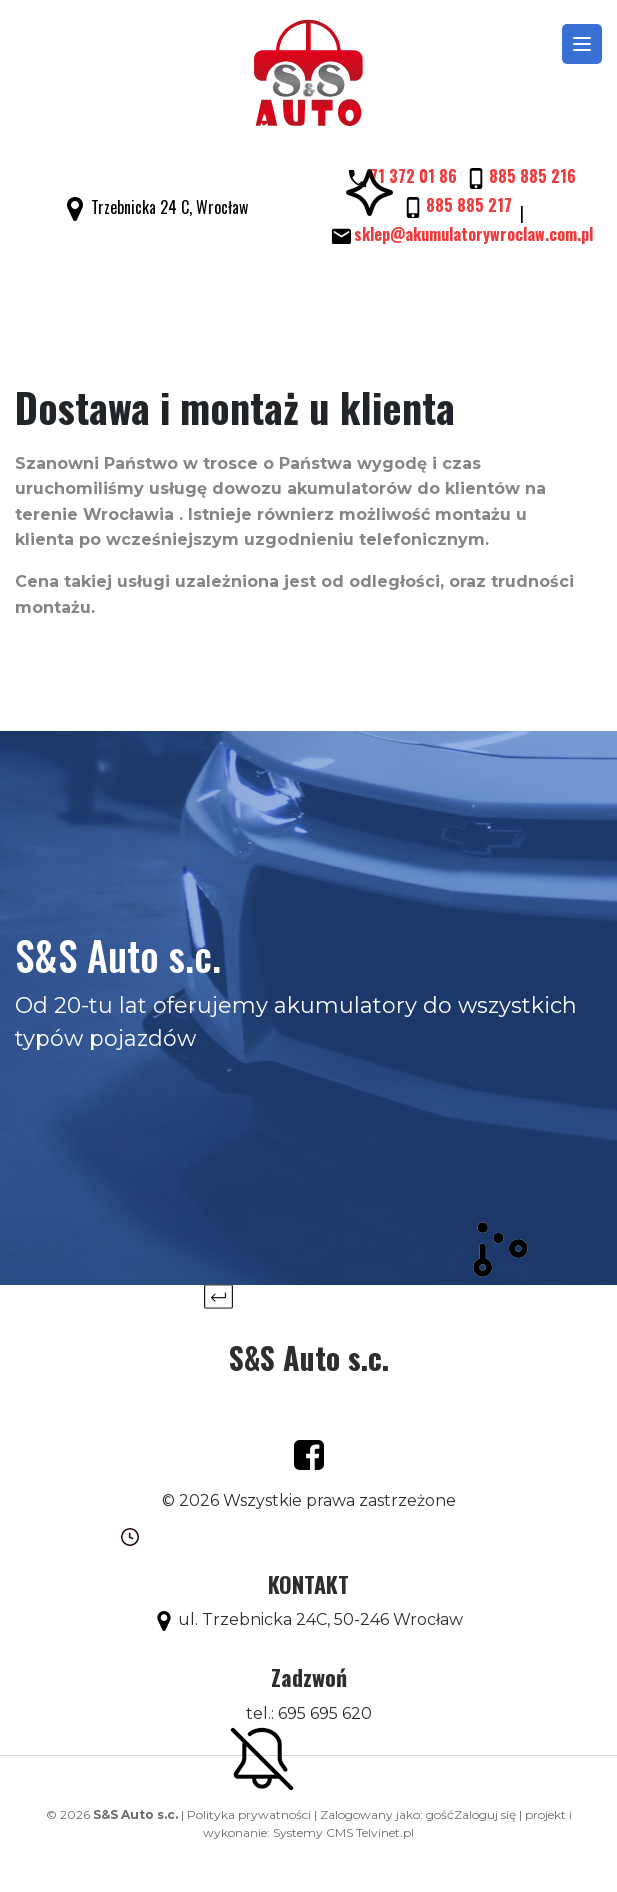 The height and width of the screenshot is (1892, 617). Describe the element at coordinates (369, 192) in the screenshot. I see `indicates AI-generated or enhanced content` at that location.